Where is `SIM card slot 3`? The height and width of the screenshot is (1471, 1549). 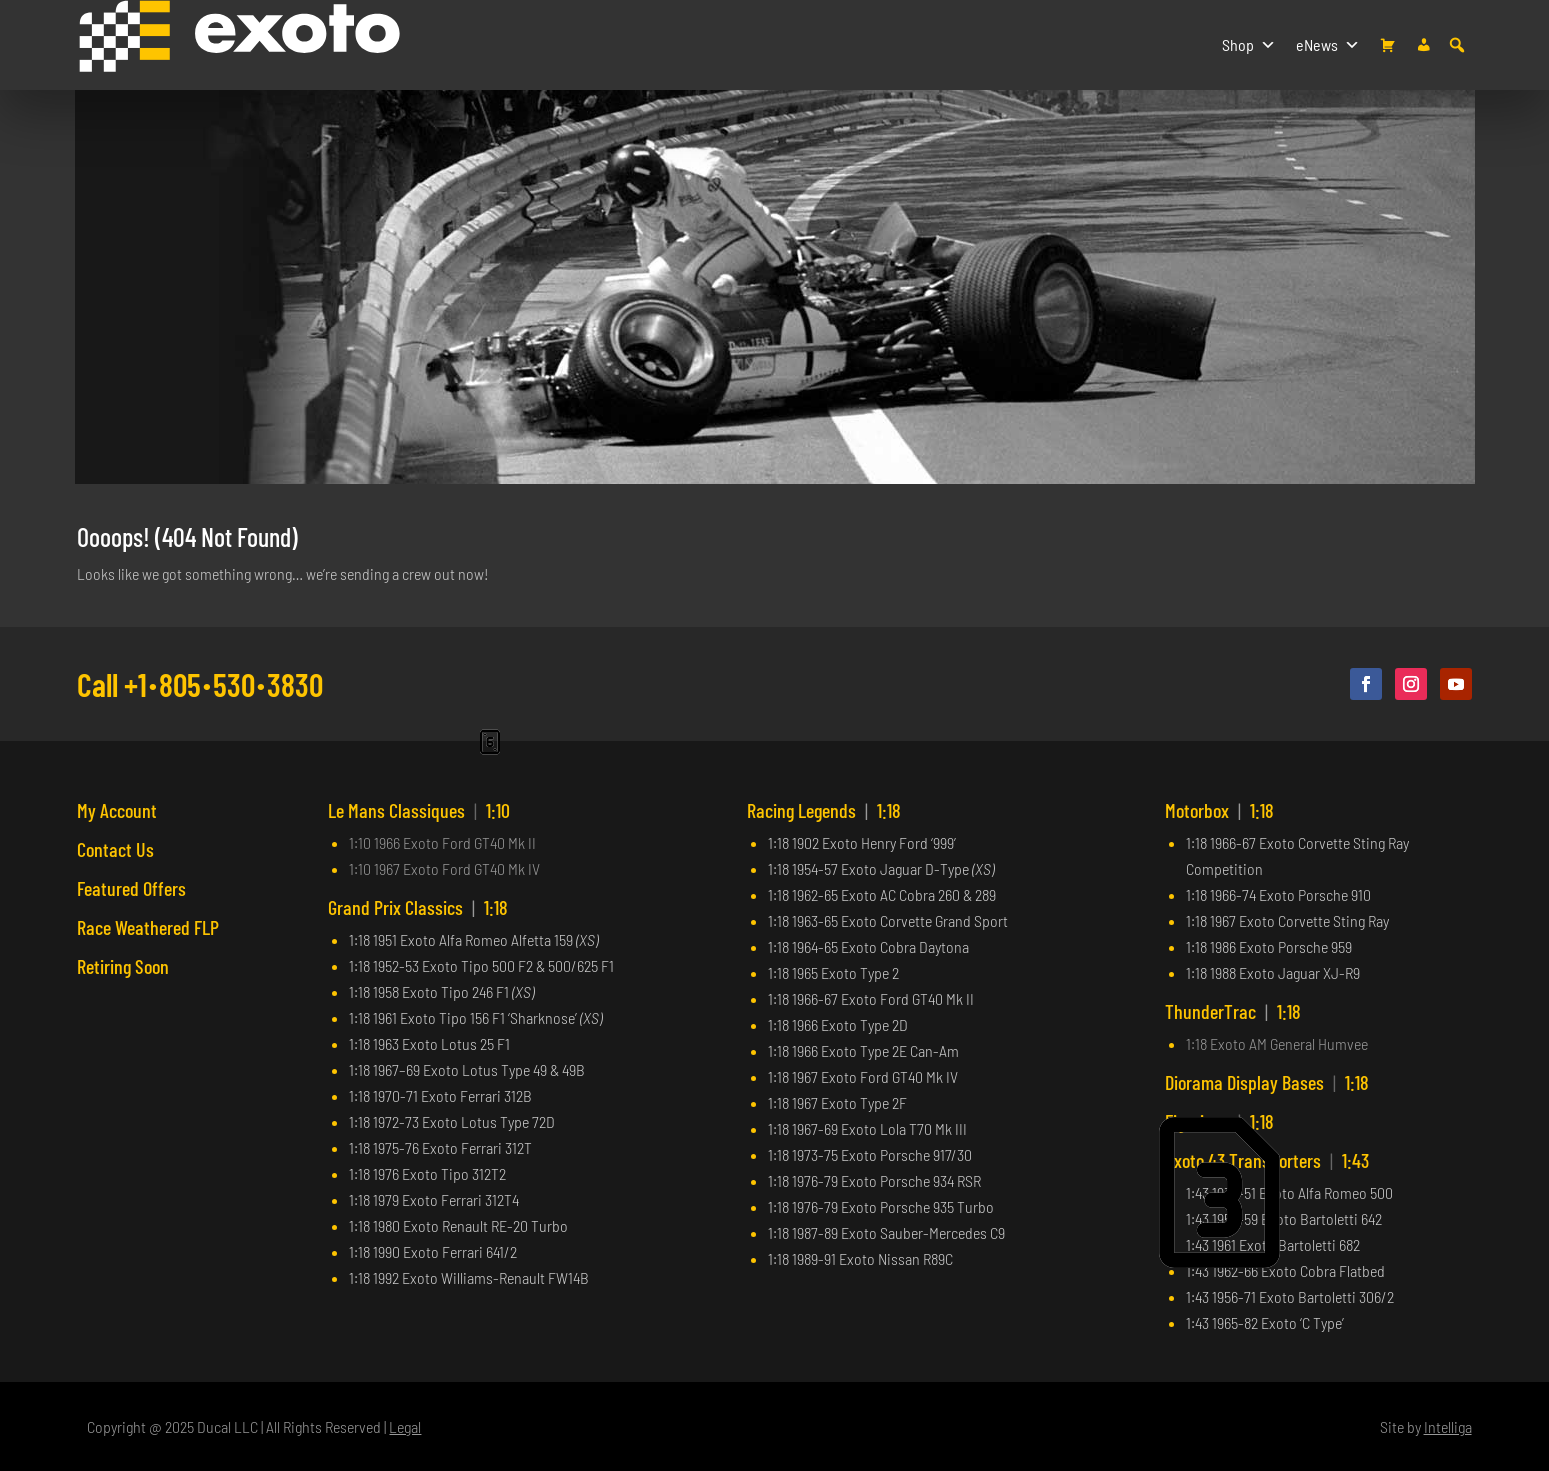 SIM card slot 3 is located at coordinates (1219, 1192).